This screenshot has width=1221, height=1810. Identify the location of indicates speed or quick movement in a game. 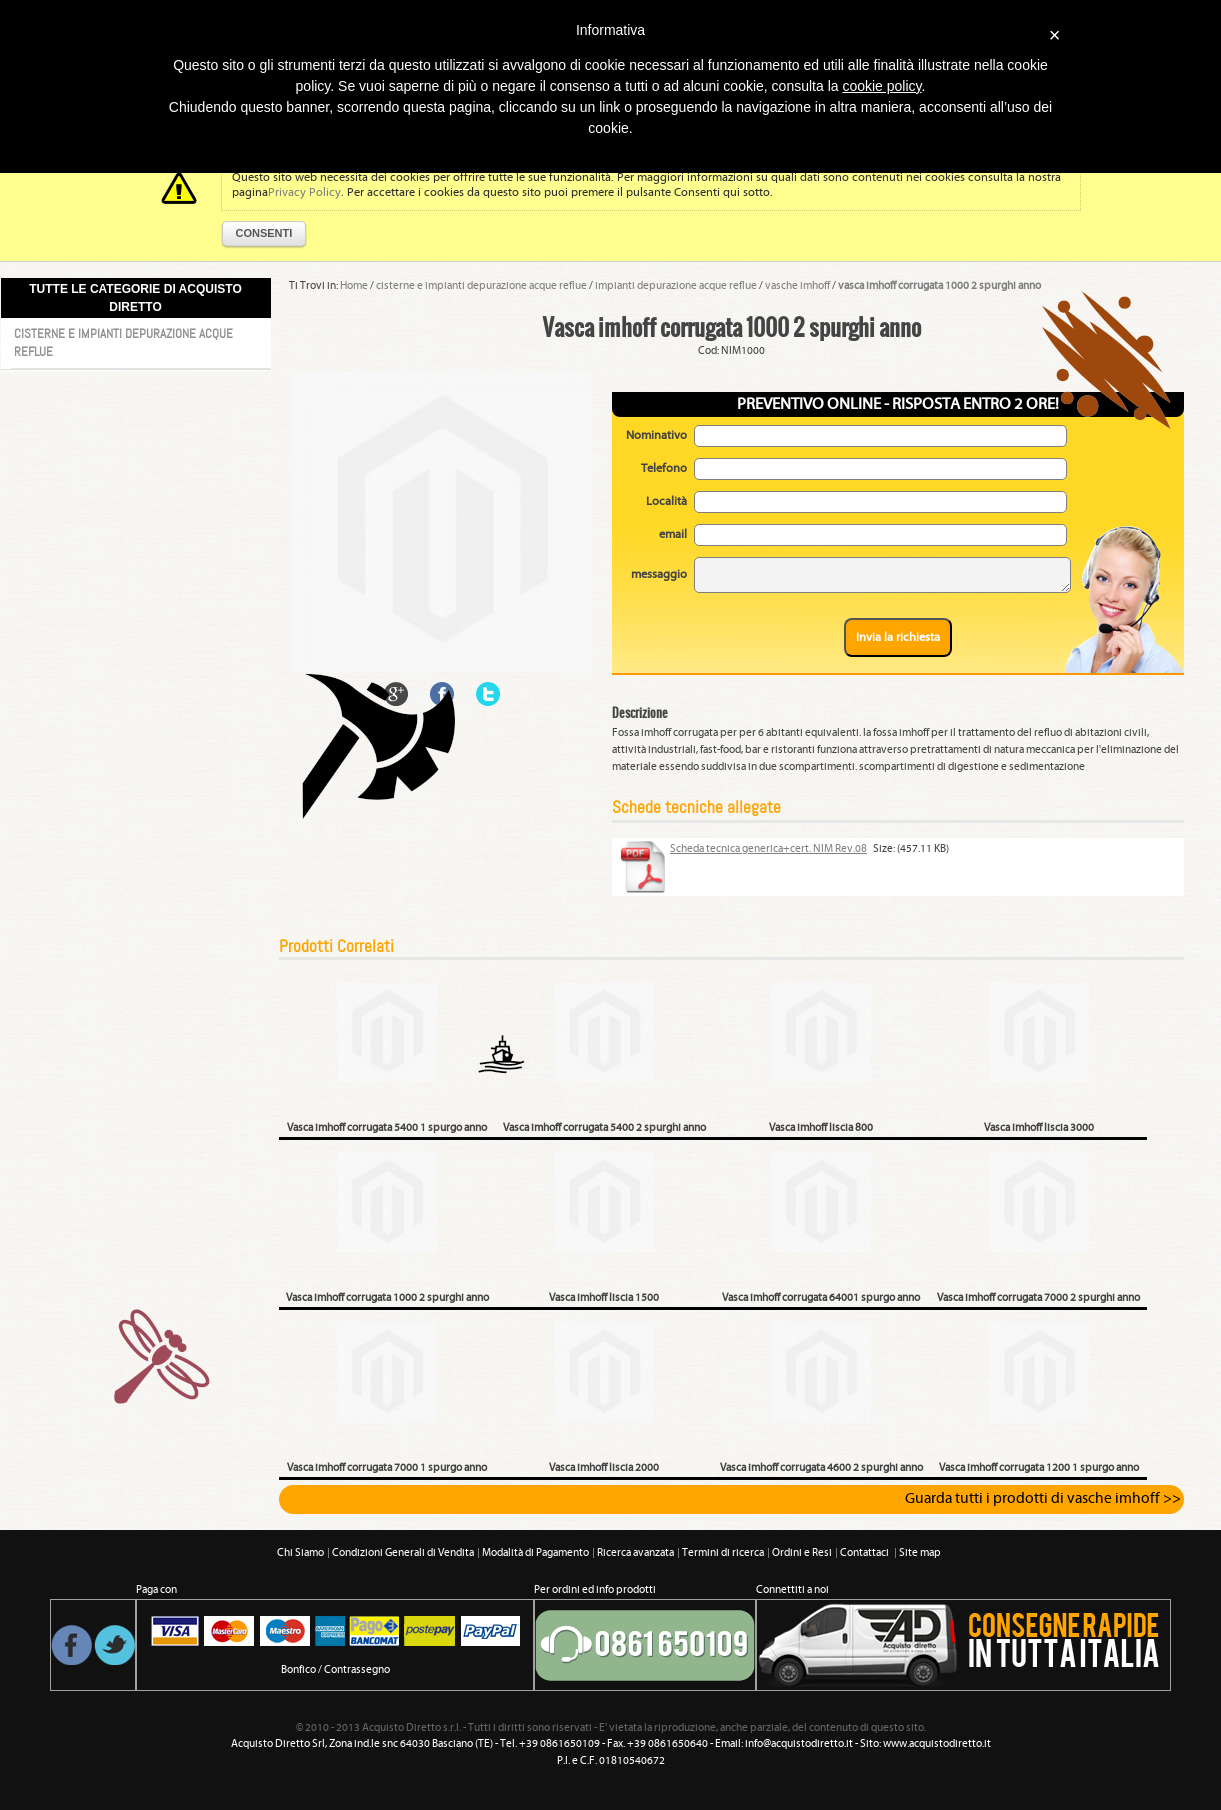
(1110, 359).